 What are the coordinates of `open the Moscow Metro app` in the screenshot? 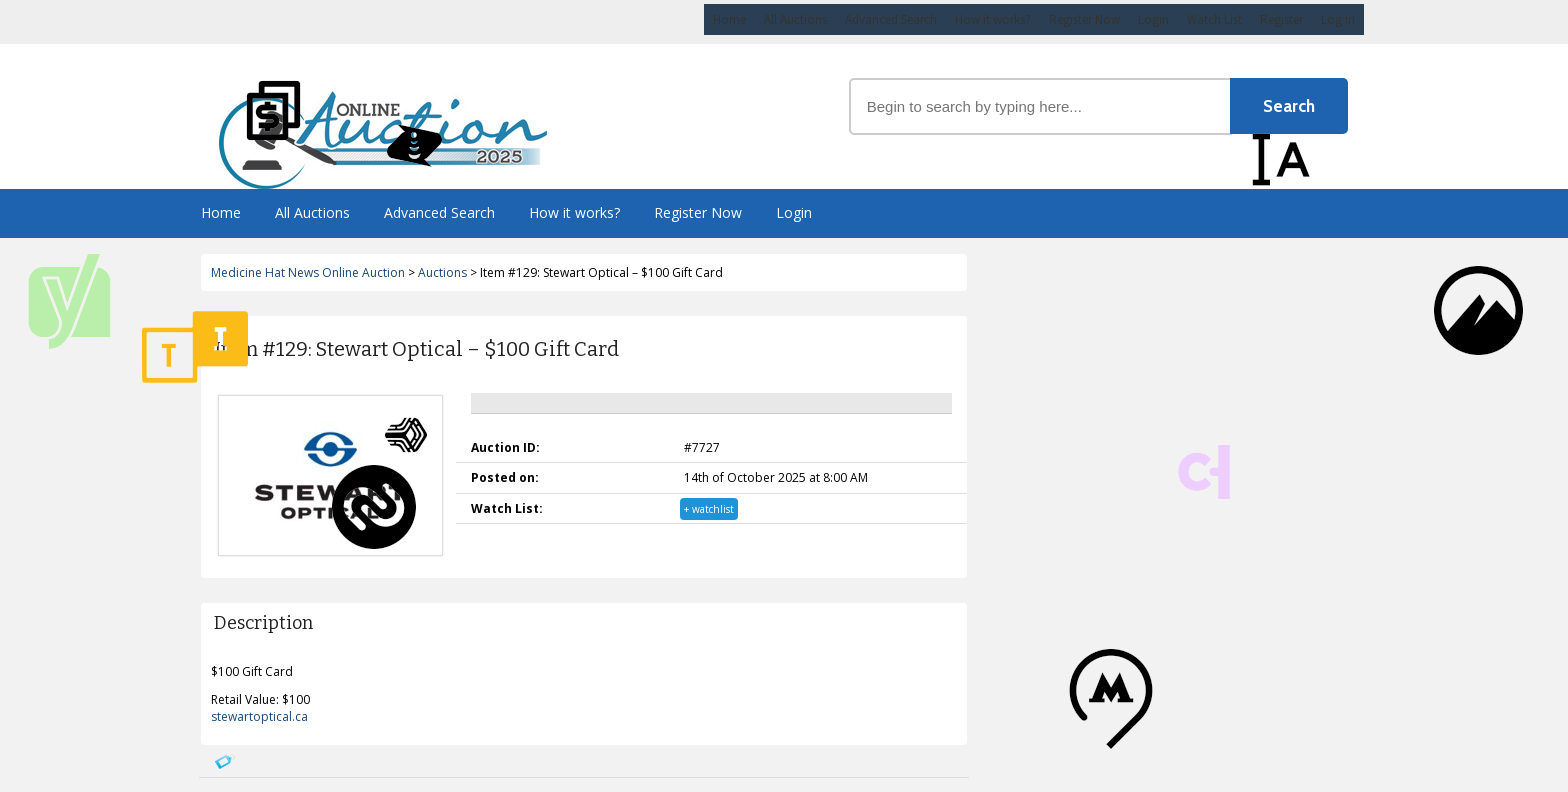 It's located at (1111, 699).